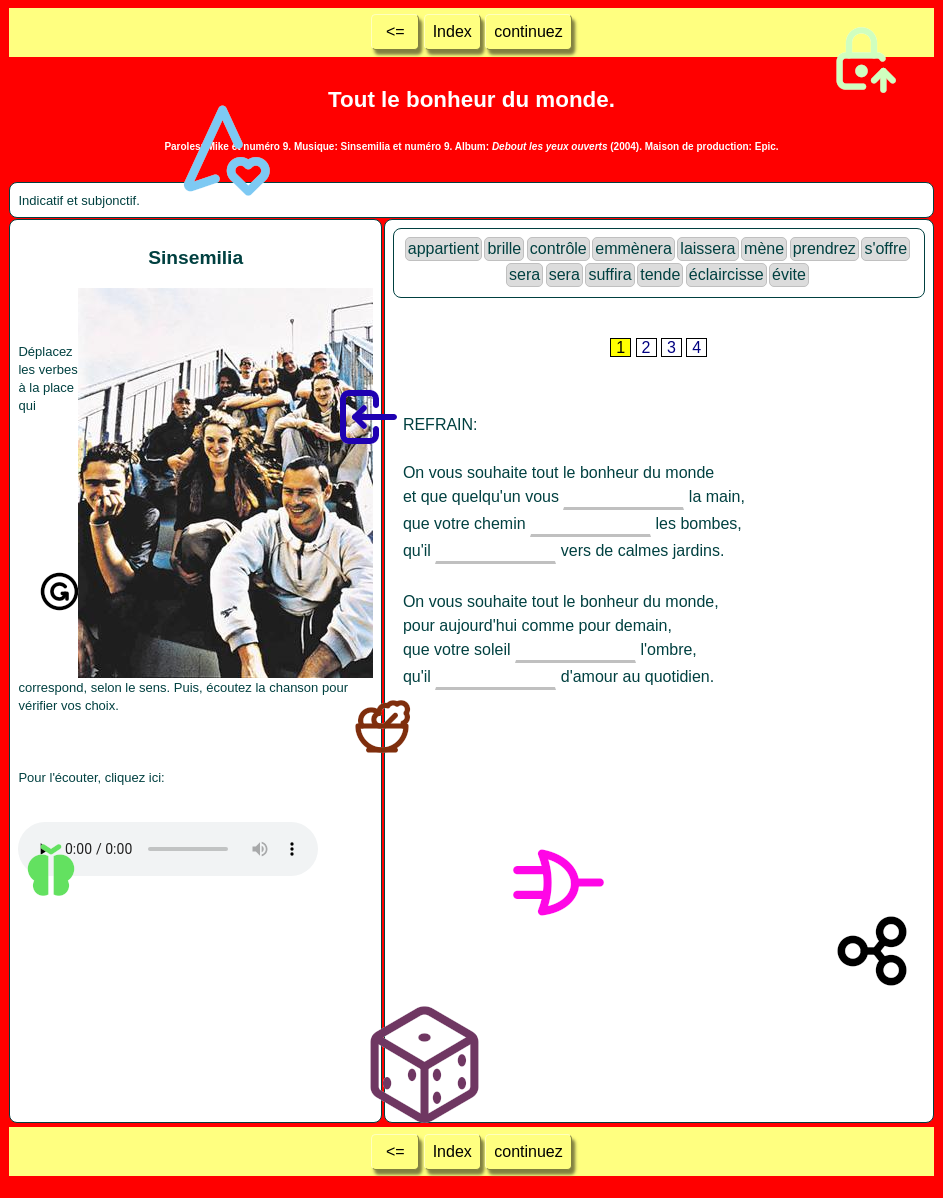 The height and width of the screenshot is (1198, 943). Describe the element at coordinates (51, 870) in the screenshot. I see `access nature or wildlife category` at that location.